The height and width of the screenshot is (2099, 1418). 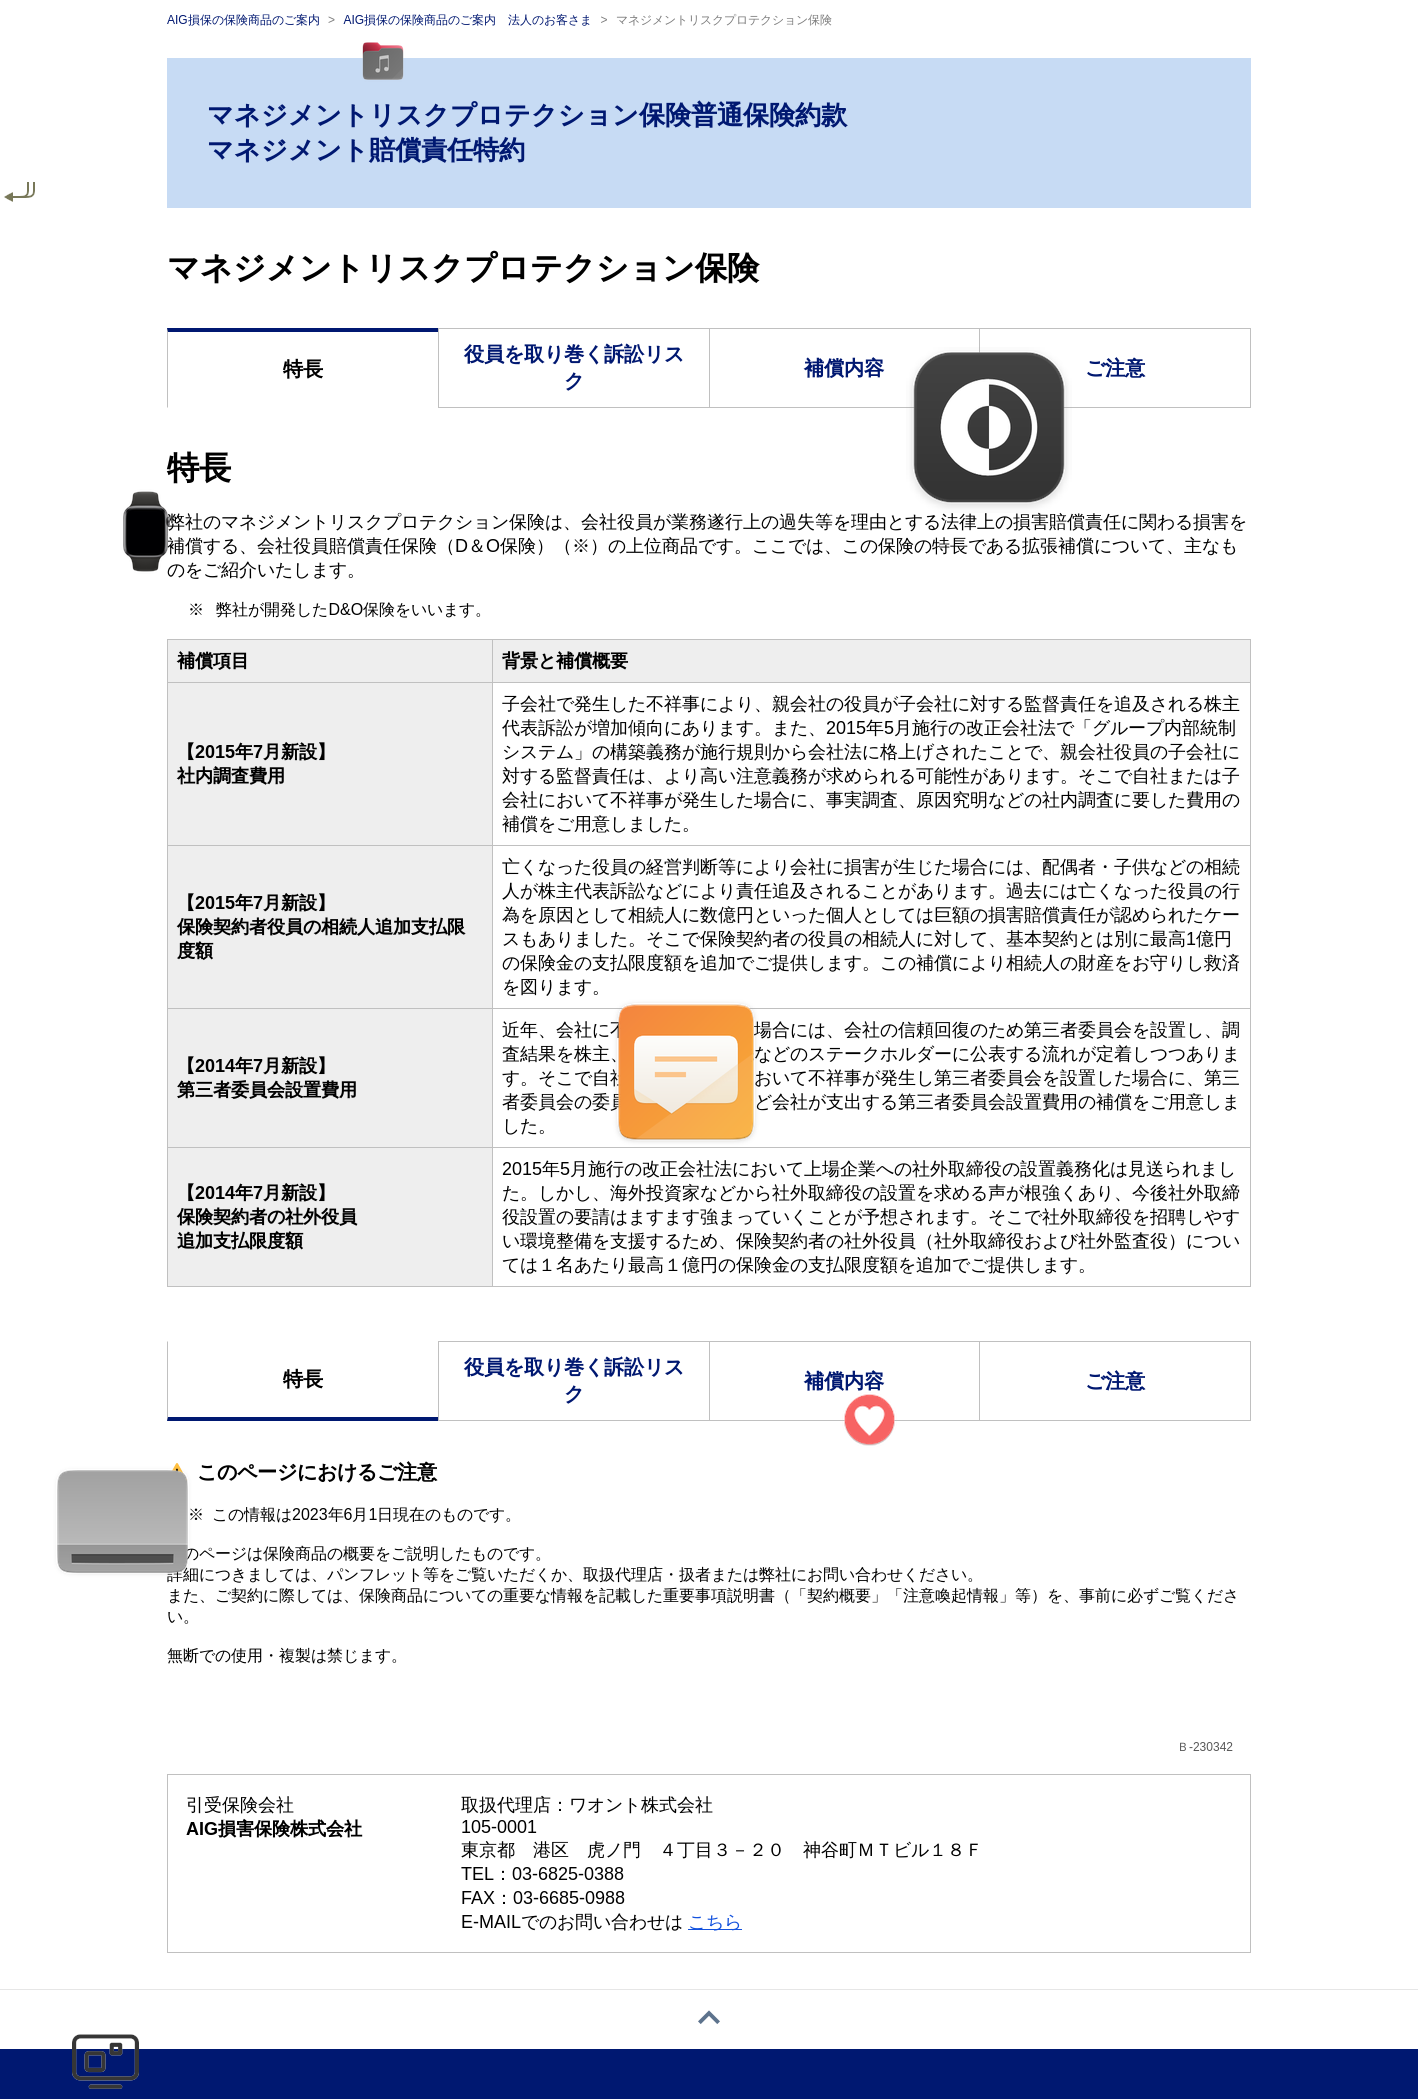 I want to click on access removable storage device, so click(x=122, y=1521).